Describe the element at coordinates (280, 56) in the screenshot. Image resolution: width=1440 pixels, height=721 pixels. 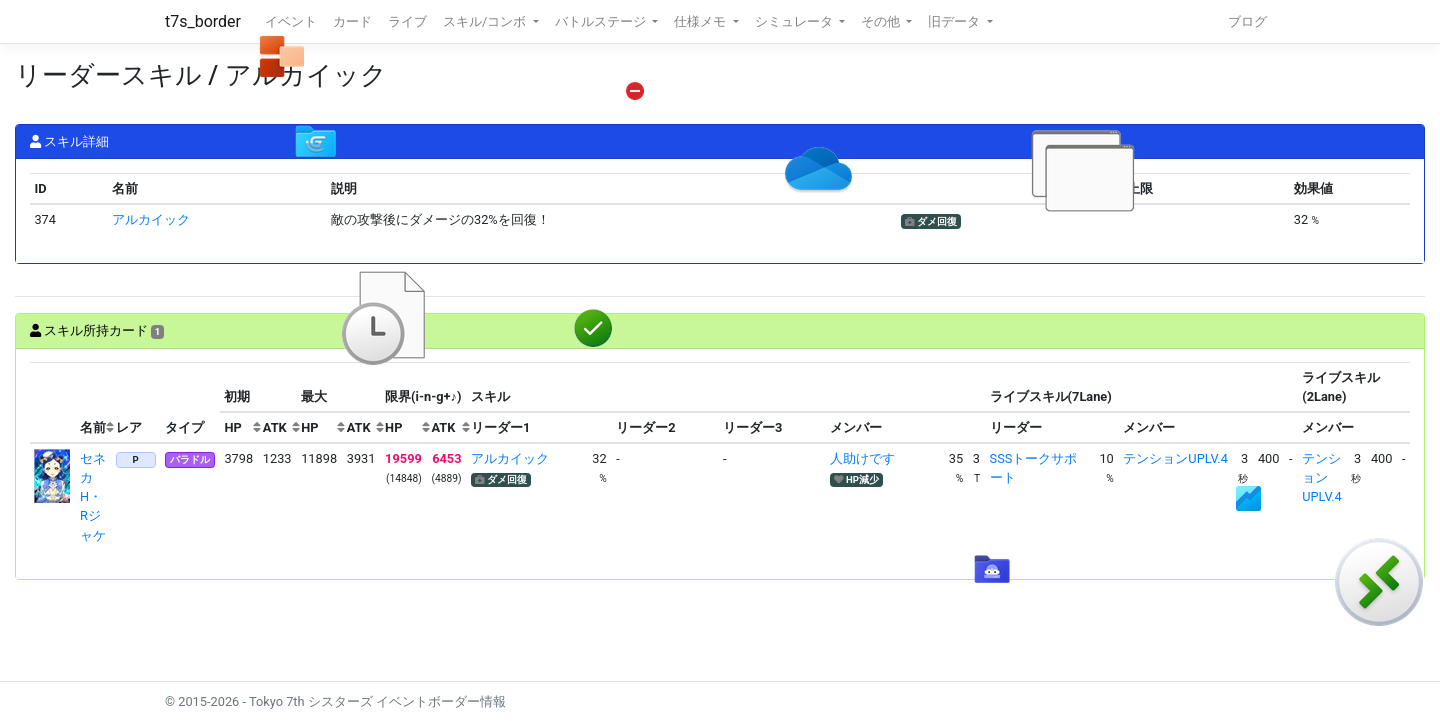
I see `open microsoft power automate` at that location.